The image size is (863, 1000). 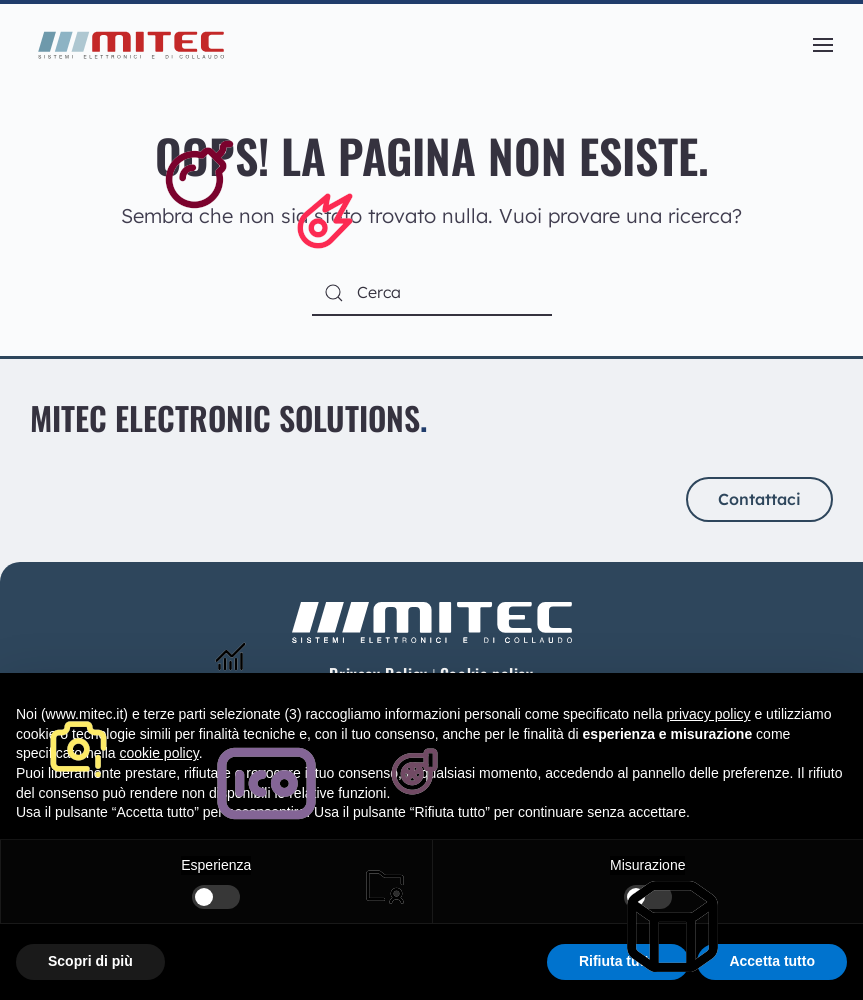 I want to click on view analytics and performance trends, so click(x=230, y=656).